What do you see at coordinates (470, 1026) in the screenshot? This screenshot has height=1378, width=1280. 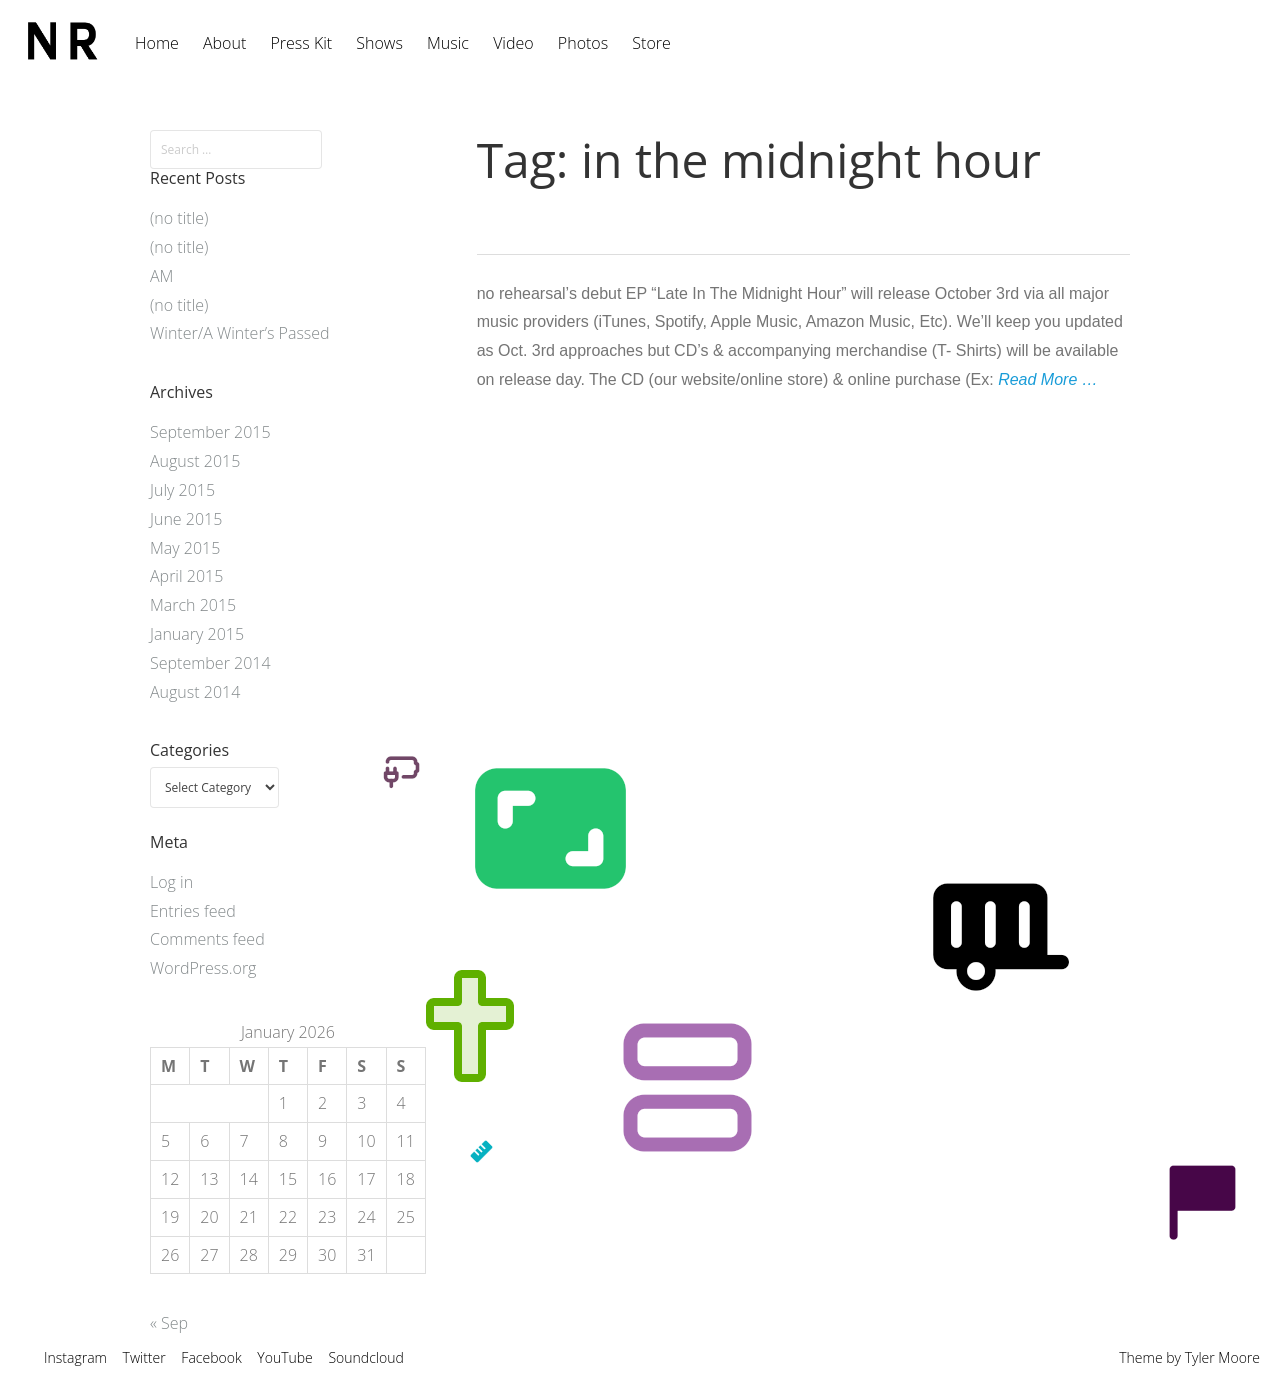 I see `indicates a religious or faith-based feature` at bounding box center [470, 1026].